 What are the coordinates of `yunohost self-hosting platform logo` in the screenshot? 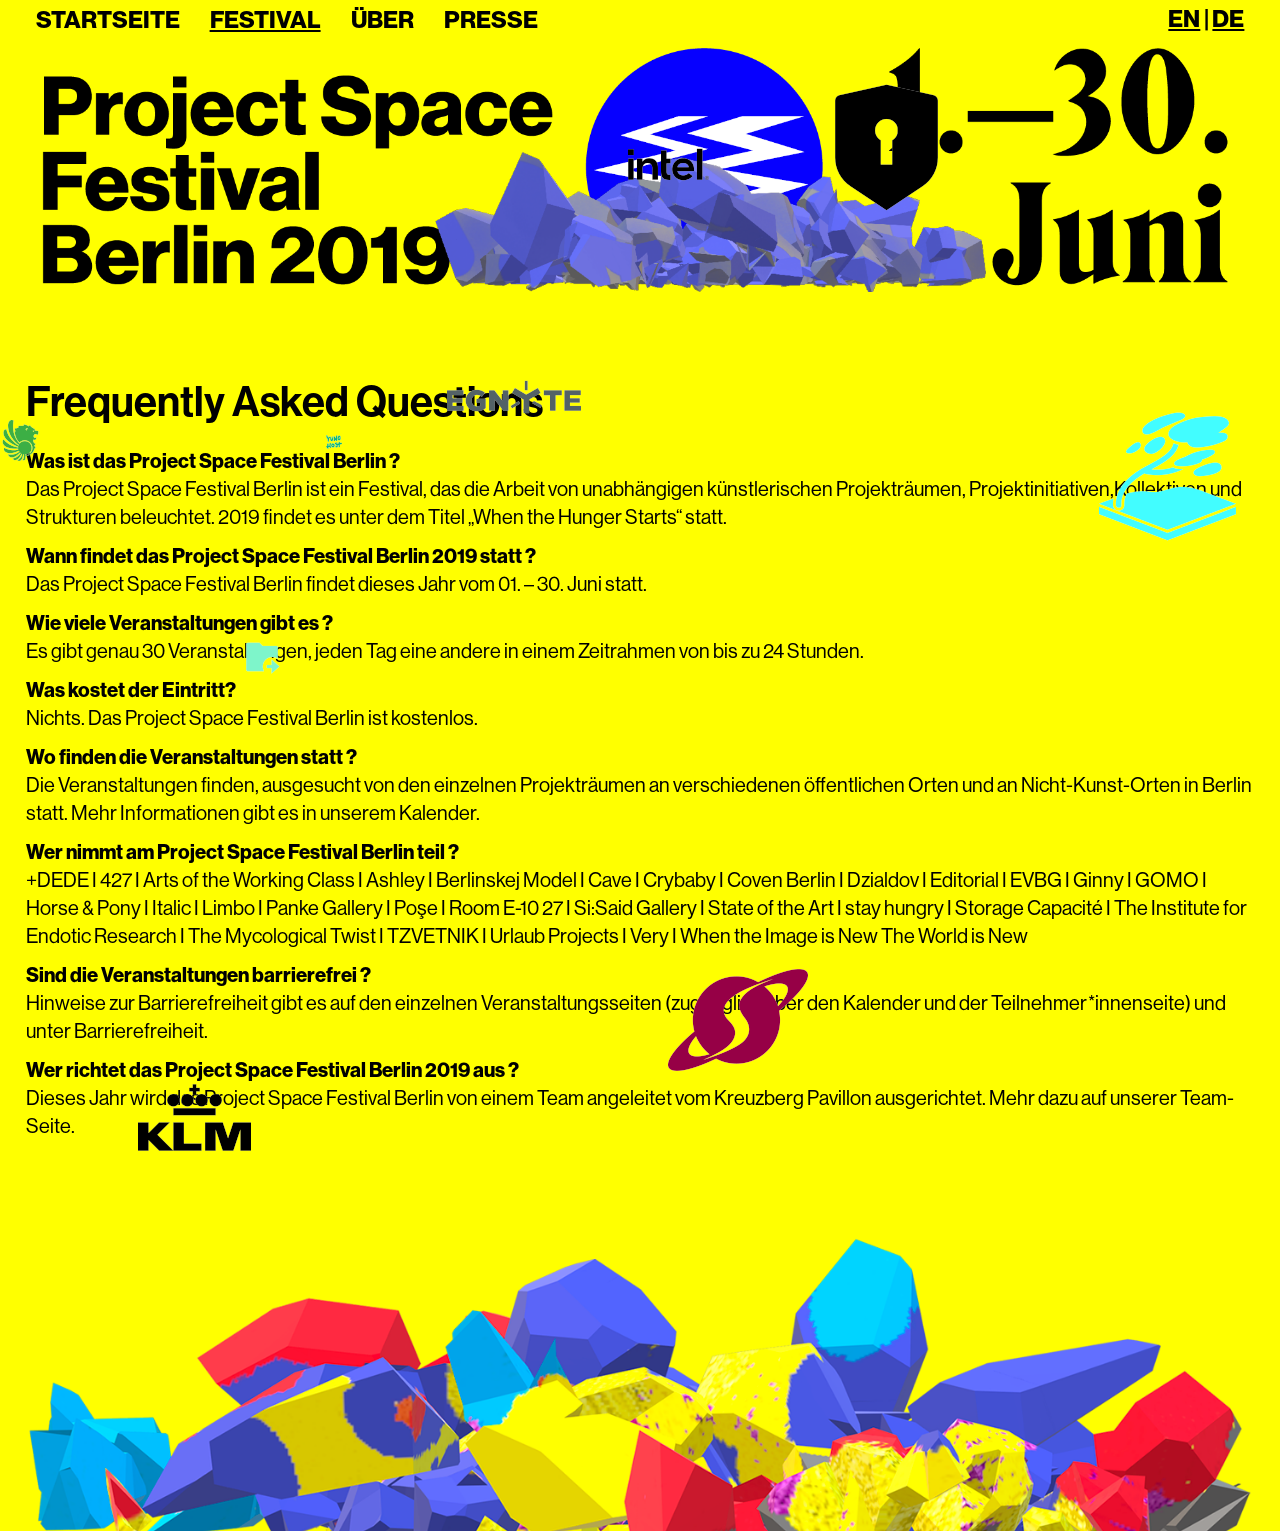 It's located at (334, 442).